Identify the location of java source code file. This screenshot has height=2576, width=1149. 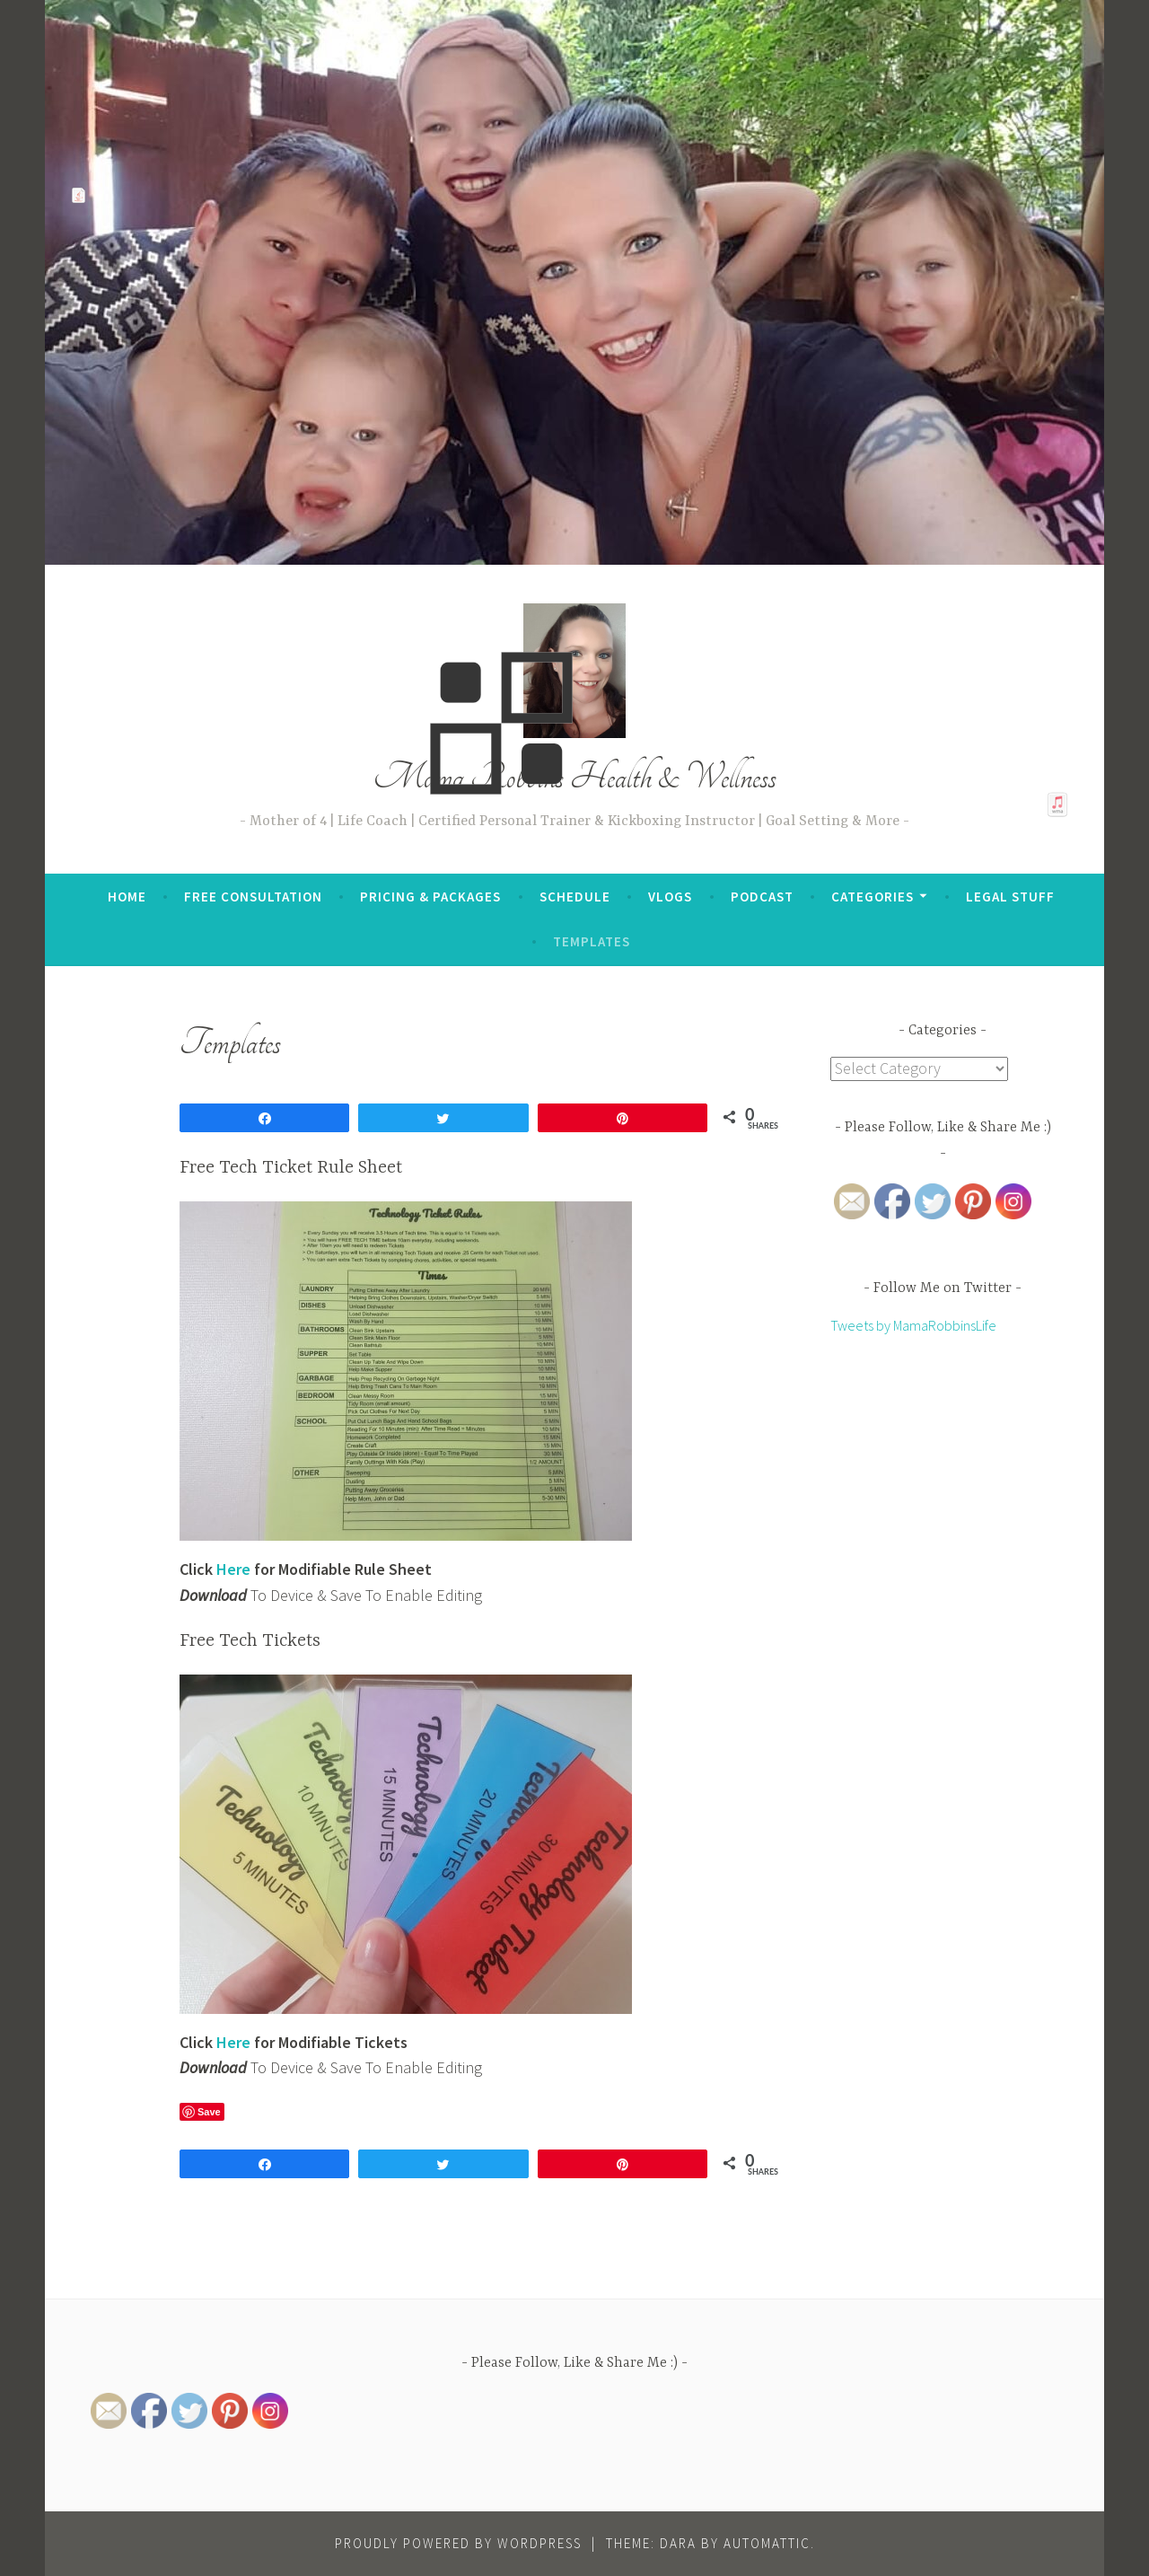
(78, 195).